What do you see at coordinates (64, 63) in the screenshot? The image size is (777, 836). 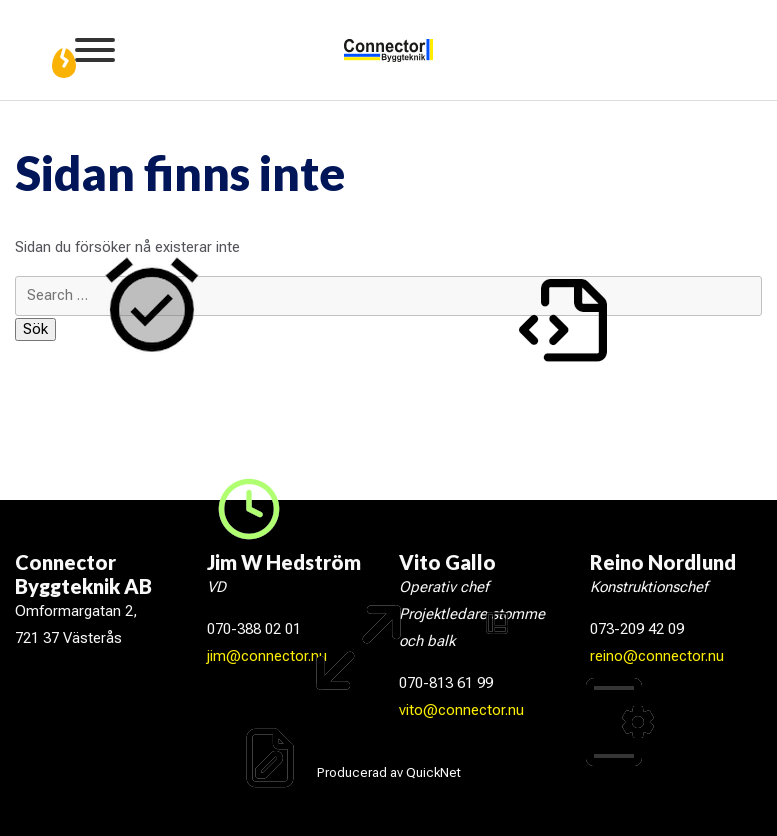 I see `indicates a broken or damaged item` at bounding box center [64, 63].